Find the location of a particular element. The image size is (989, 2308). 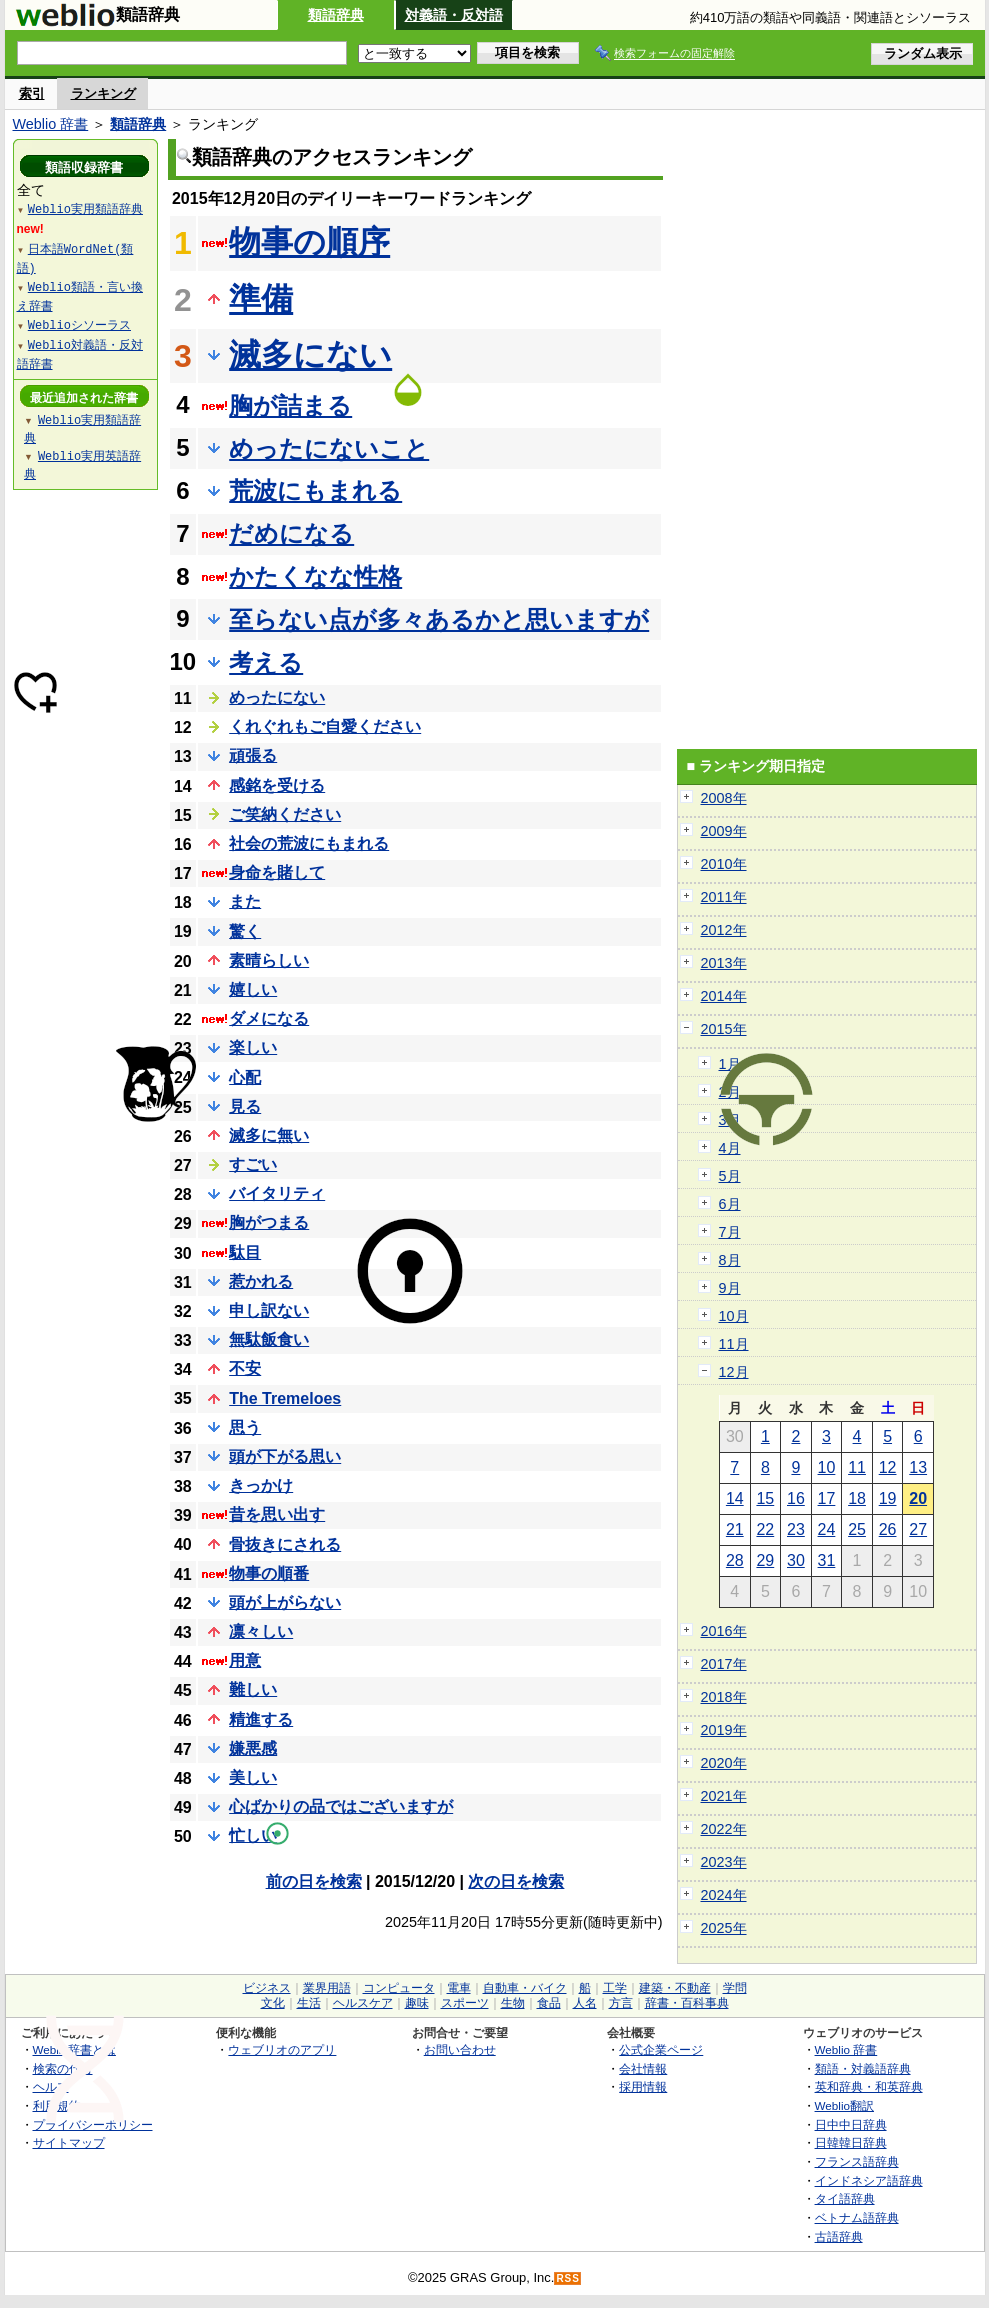

lock or secure a room is located at coordinates (410, 1271).